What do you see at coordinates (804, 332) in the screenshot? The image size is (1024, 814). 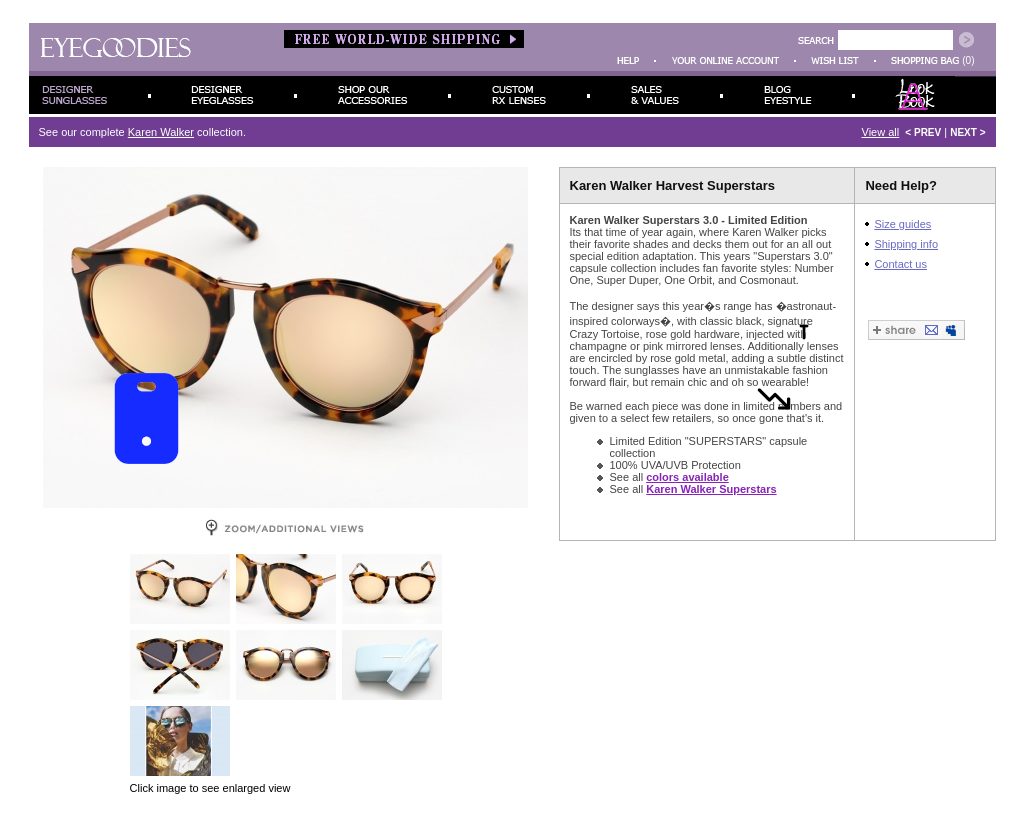 I see `text formatting option for title case` at bounding box center [804, 332].